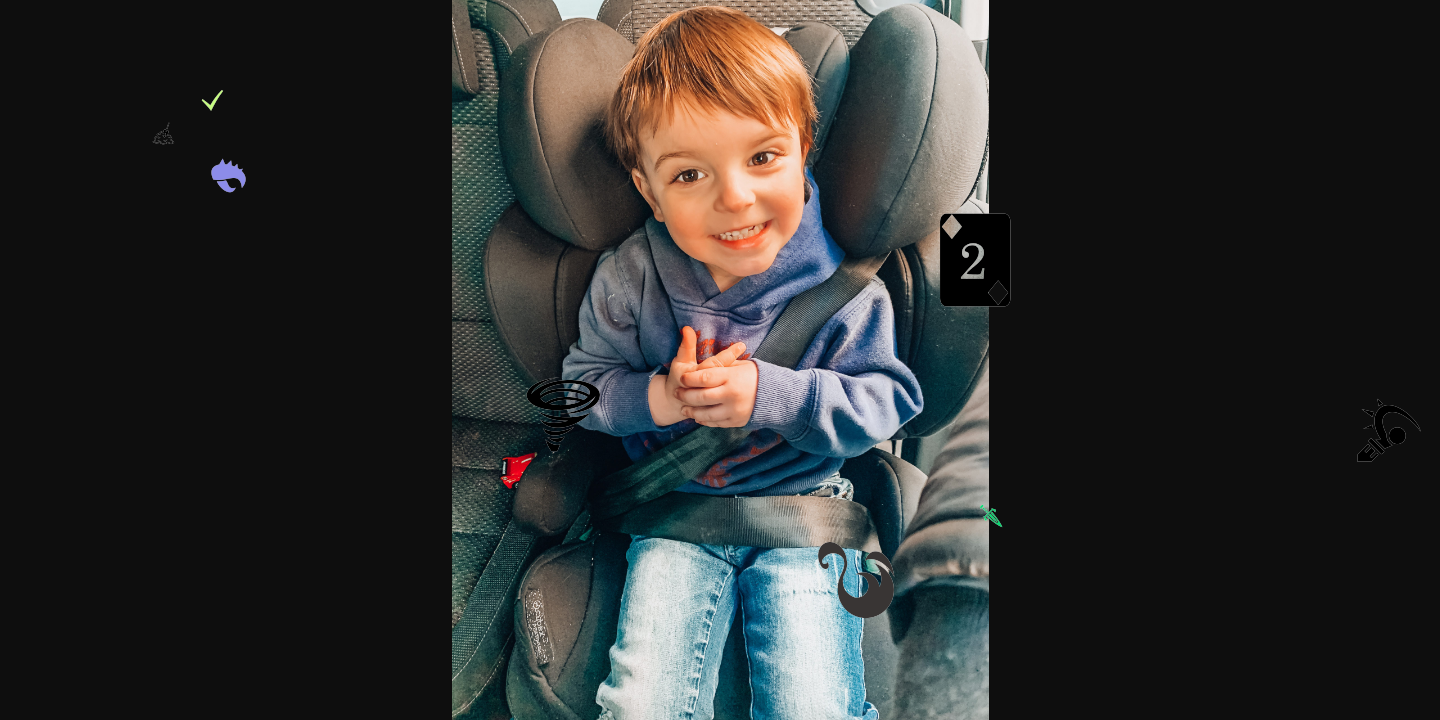 This screenshot has width=1440, height=720. What do you see at coordinates (163, 133) in the screenshot?
I see `coal resource in a crafting or mining game` at bounding box center [163, 133].